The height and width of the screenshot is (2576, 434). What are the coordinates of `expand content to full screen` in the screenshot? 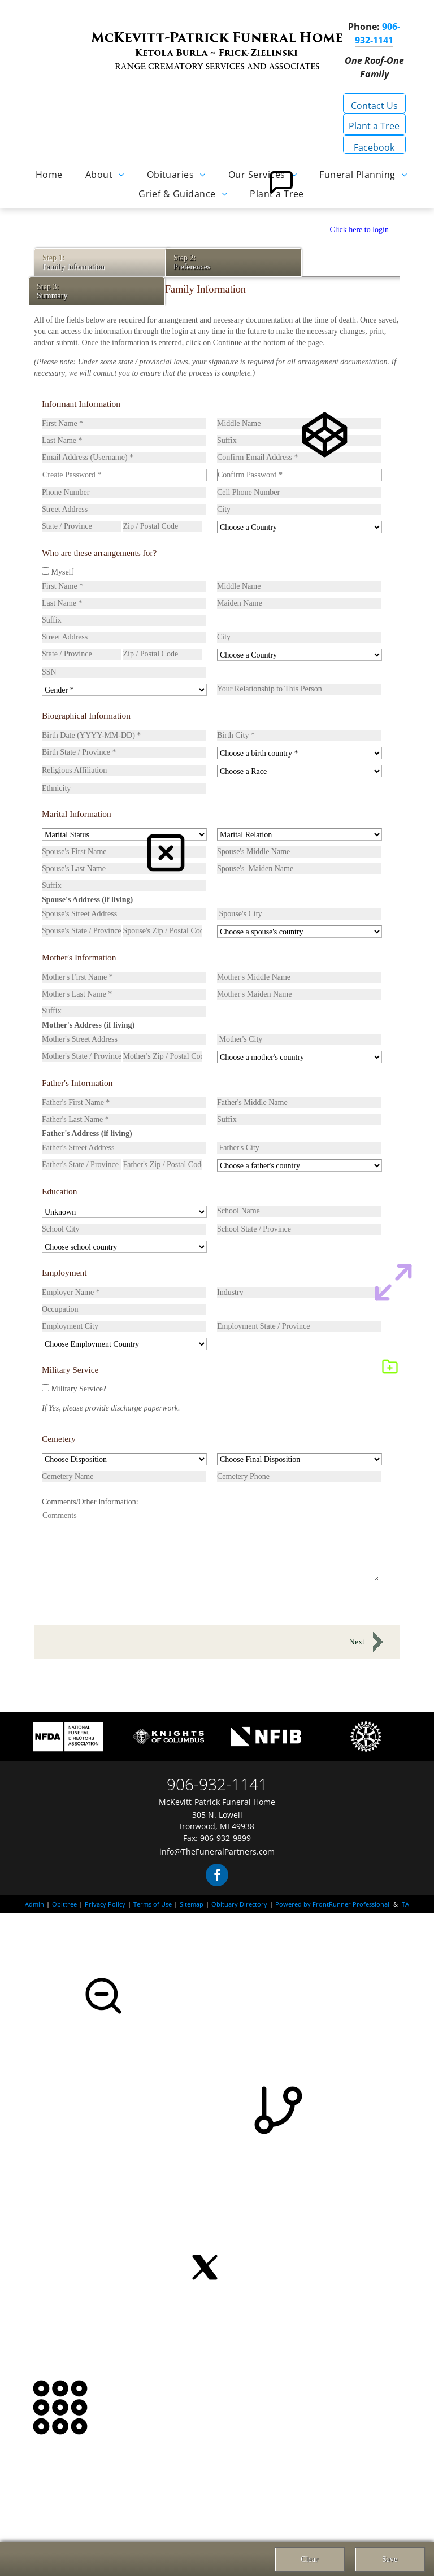 It's located at (393, 1282).